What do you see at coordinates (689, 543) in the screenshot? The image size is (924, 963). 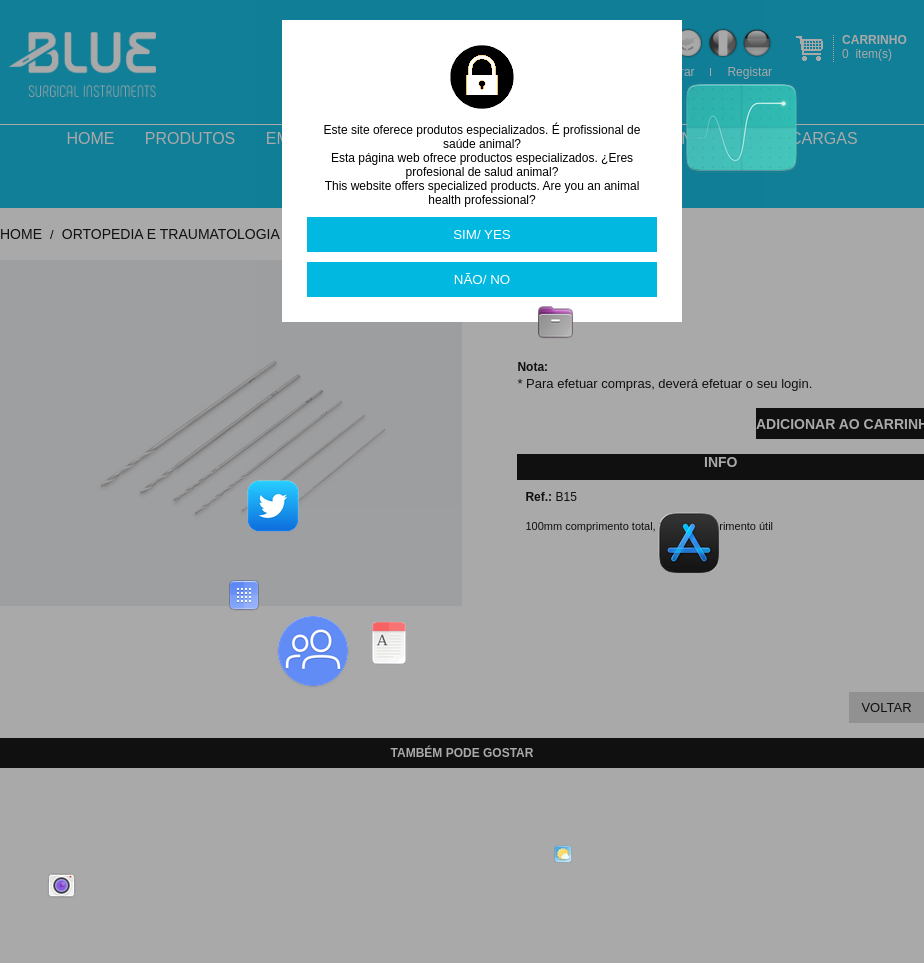 I see `open the app store connect or developer tools` at bounding box center [689, 543].